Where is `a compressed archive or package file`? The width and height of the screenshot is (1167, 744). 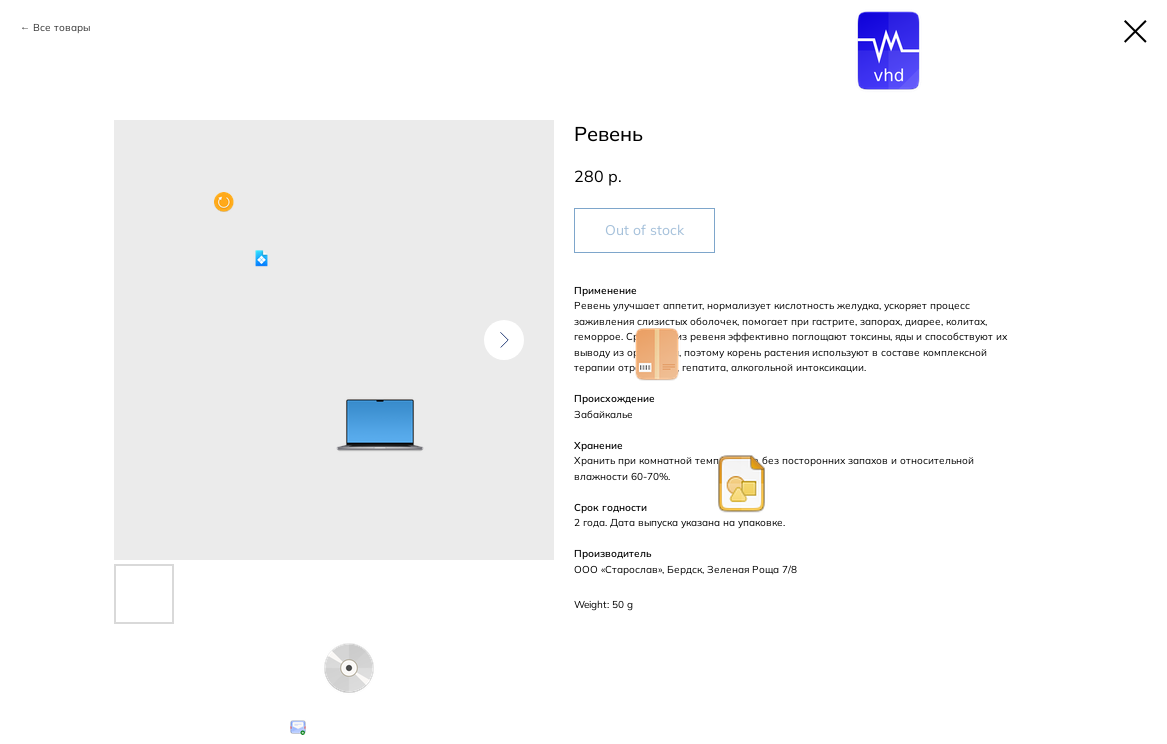
a compressed archive or package file is located at coordinates (657, 354).